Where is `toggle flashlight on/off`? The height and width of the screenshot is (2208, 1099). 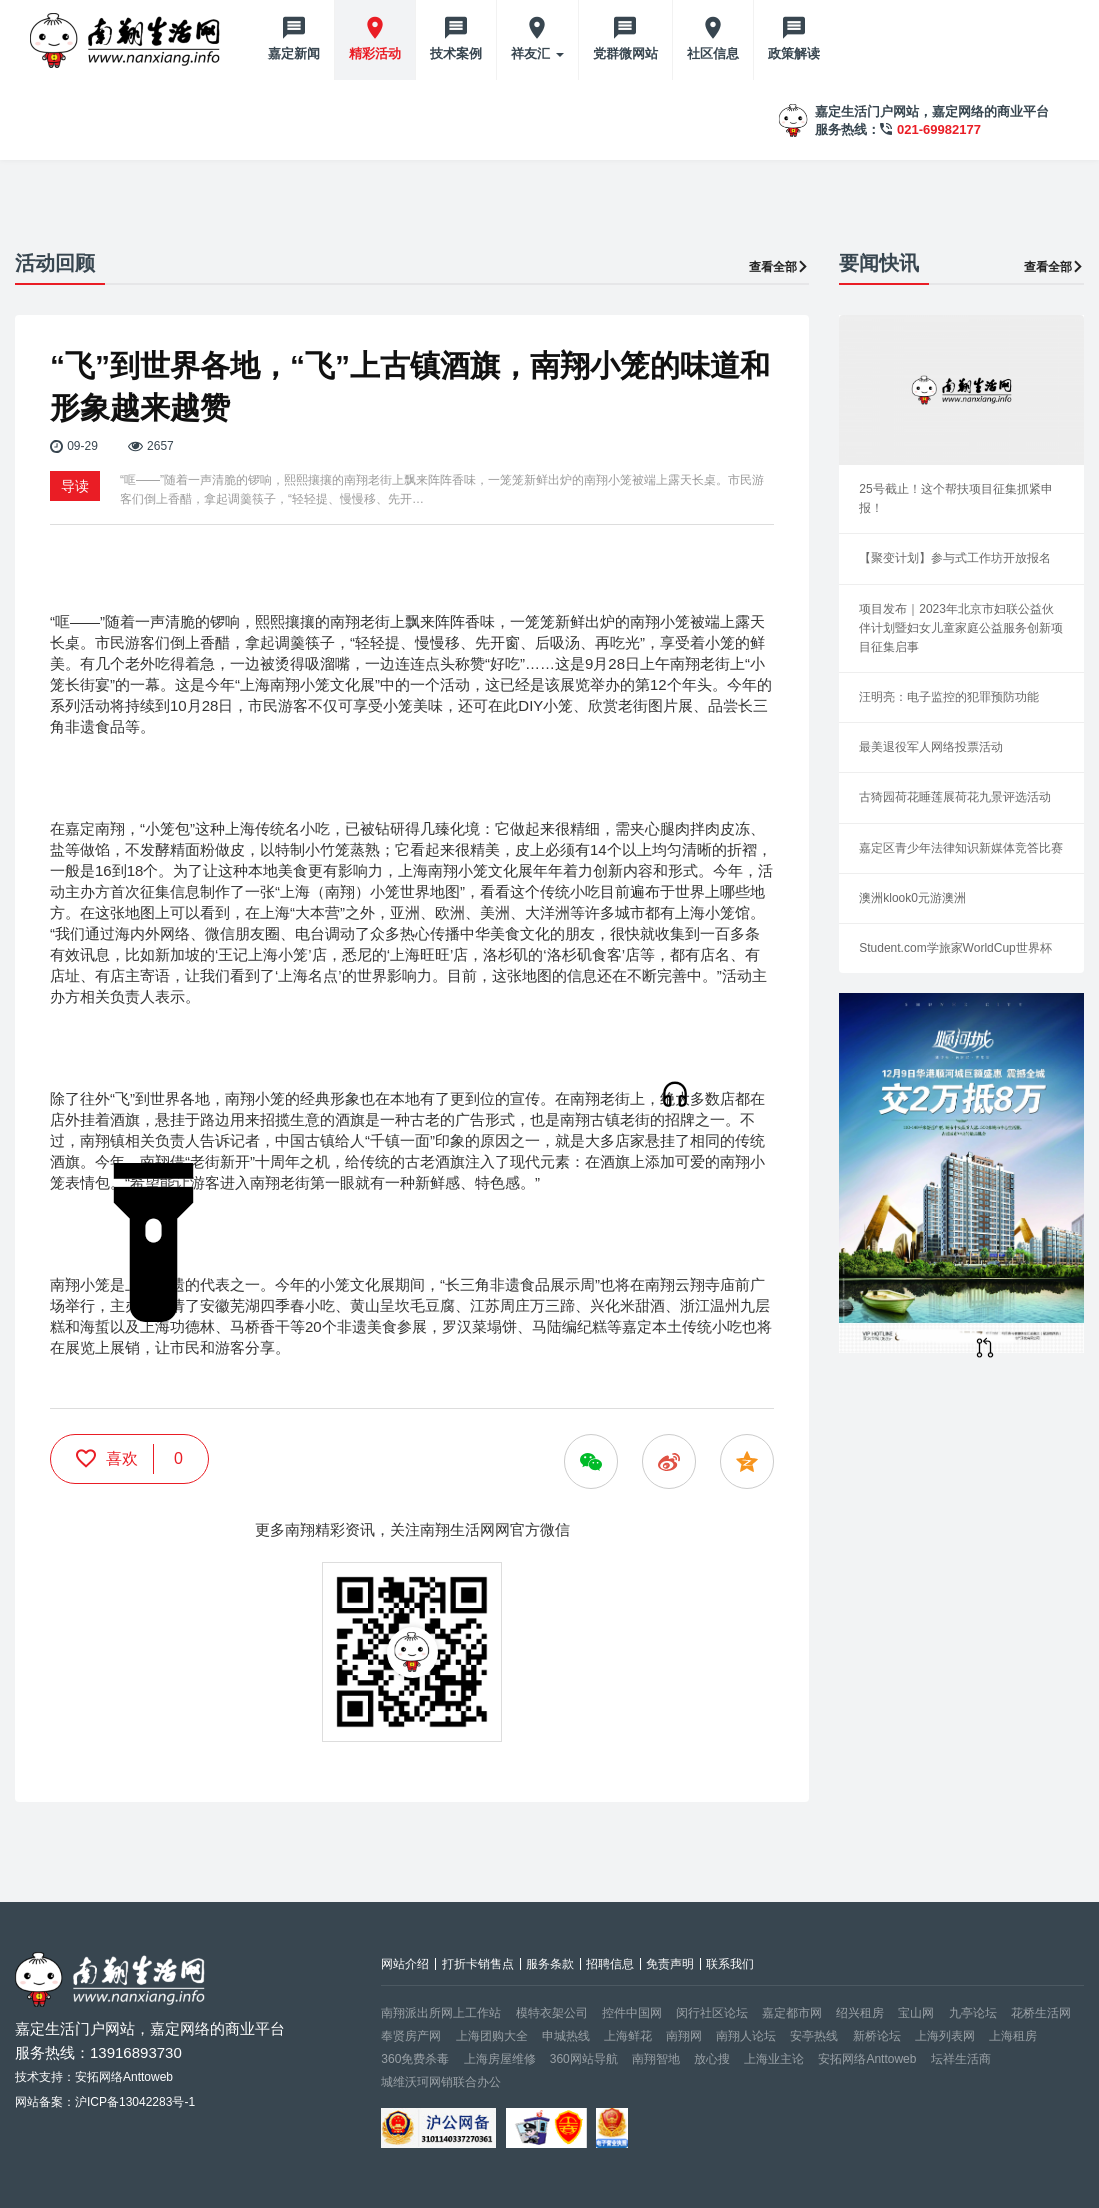
toggle flashlight on/off is located at coordinates (153, 1242).